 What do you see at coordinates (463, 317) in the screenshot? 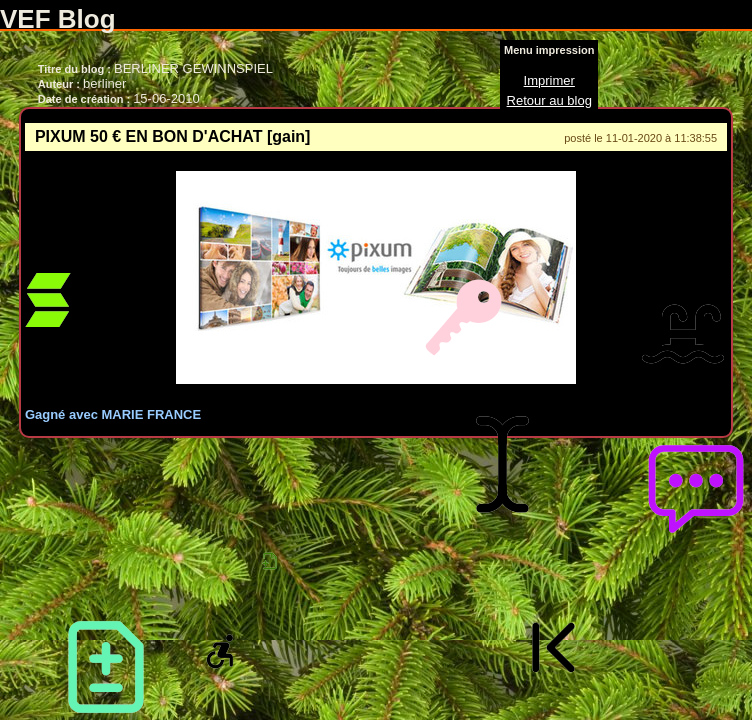
I see `access security or password settings` at bounding box center [463, 317].